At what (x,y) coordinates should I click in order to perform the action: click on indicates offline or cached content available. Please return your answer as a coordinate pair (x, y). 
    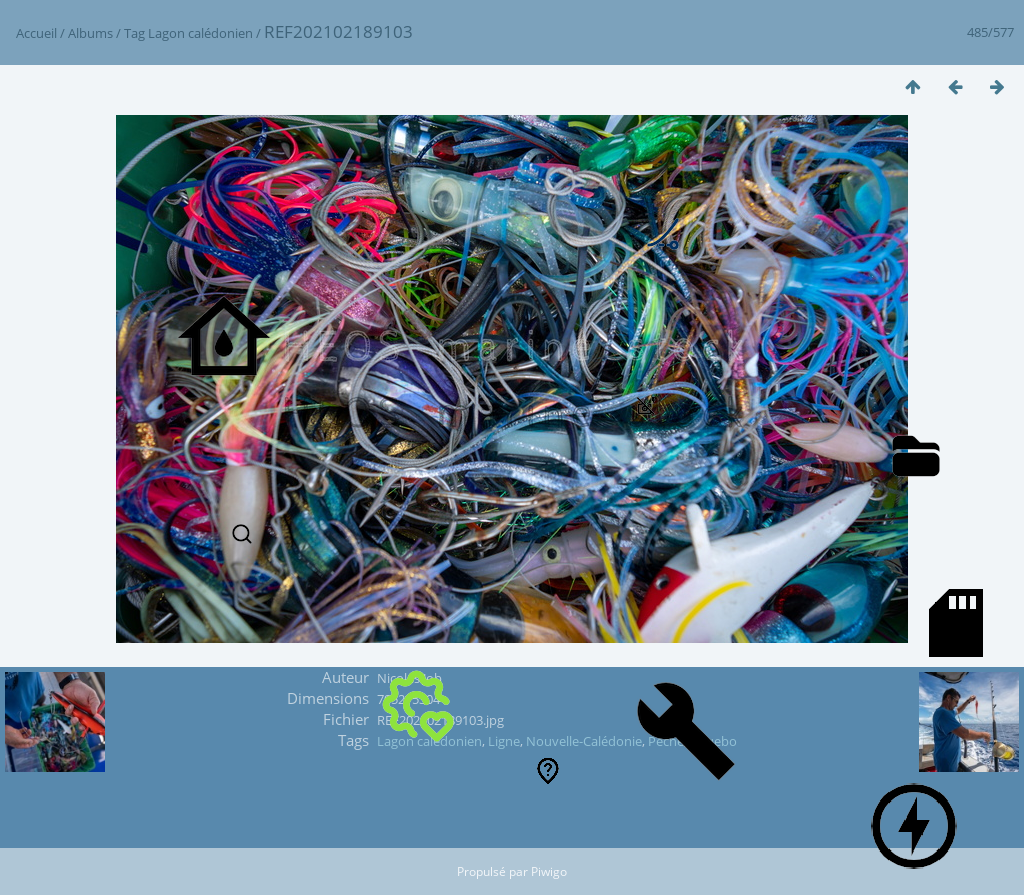
    Looking at the image, I should click on (914, 826).